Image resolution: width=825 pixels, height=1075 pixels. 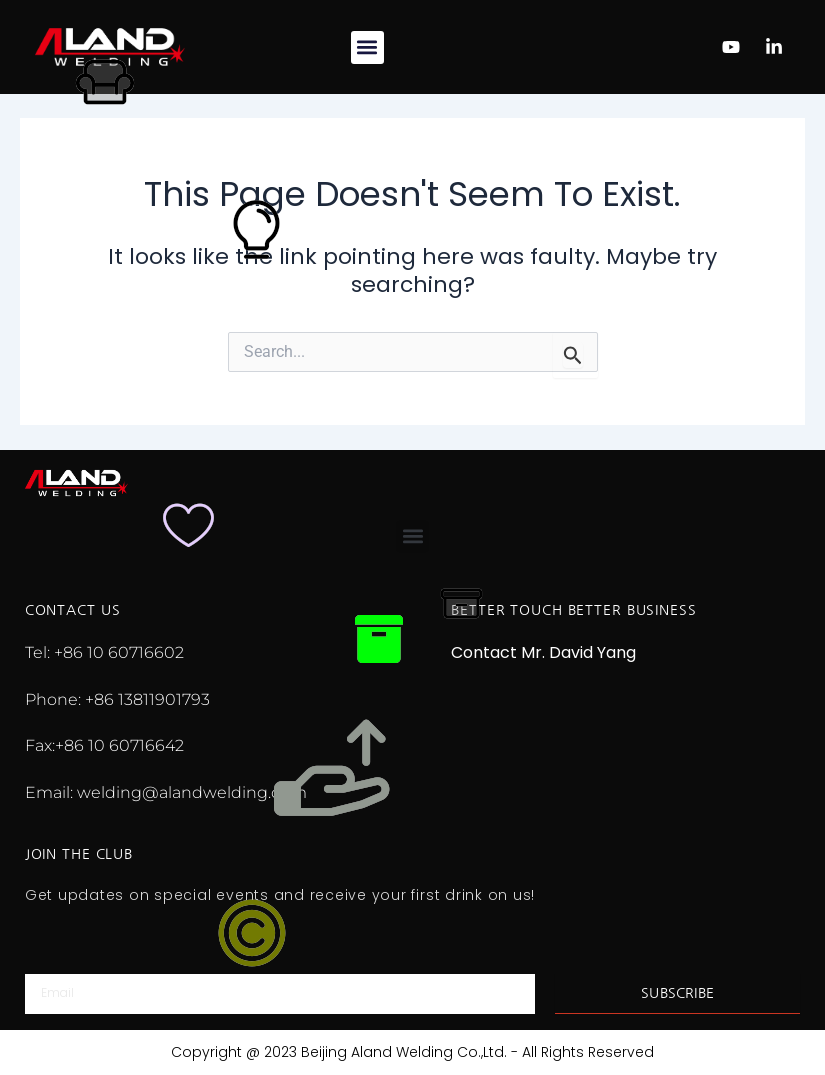 What do you see at coordinates (461, 603) in the screenshot?
I see `archive selected items` at bounding box center [461, 603].